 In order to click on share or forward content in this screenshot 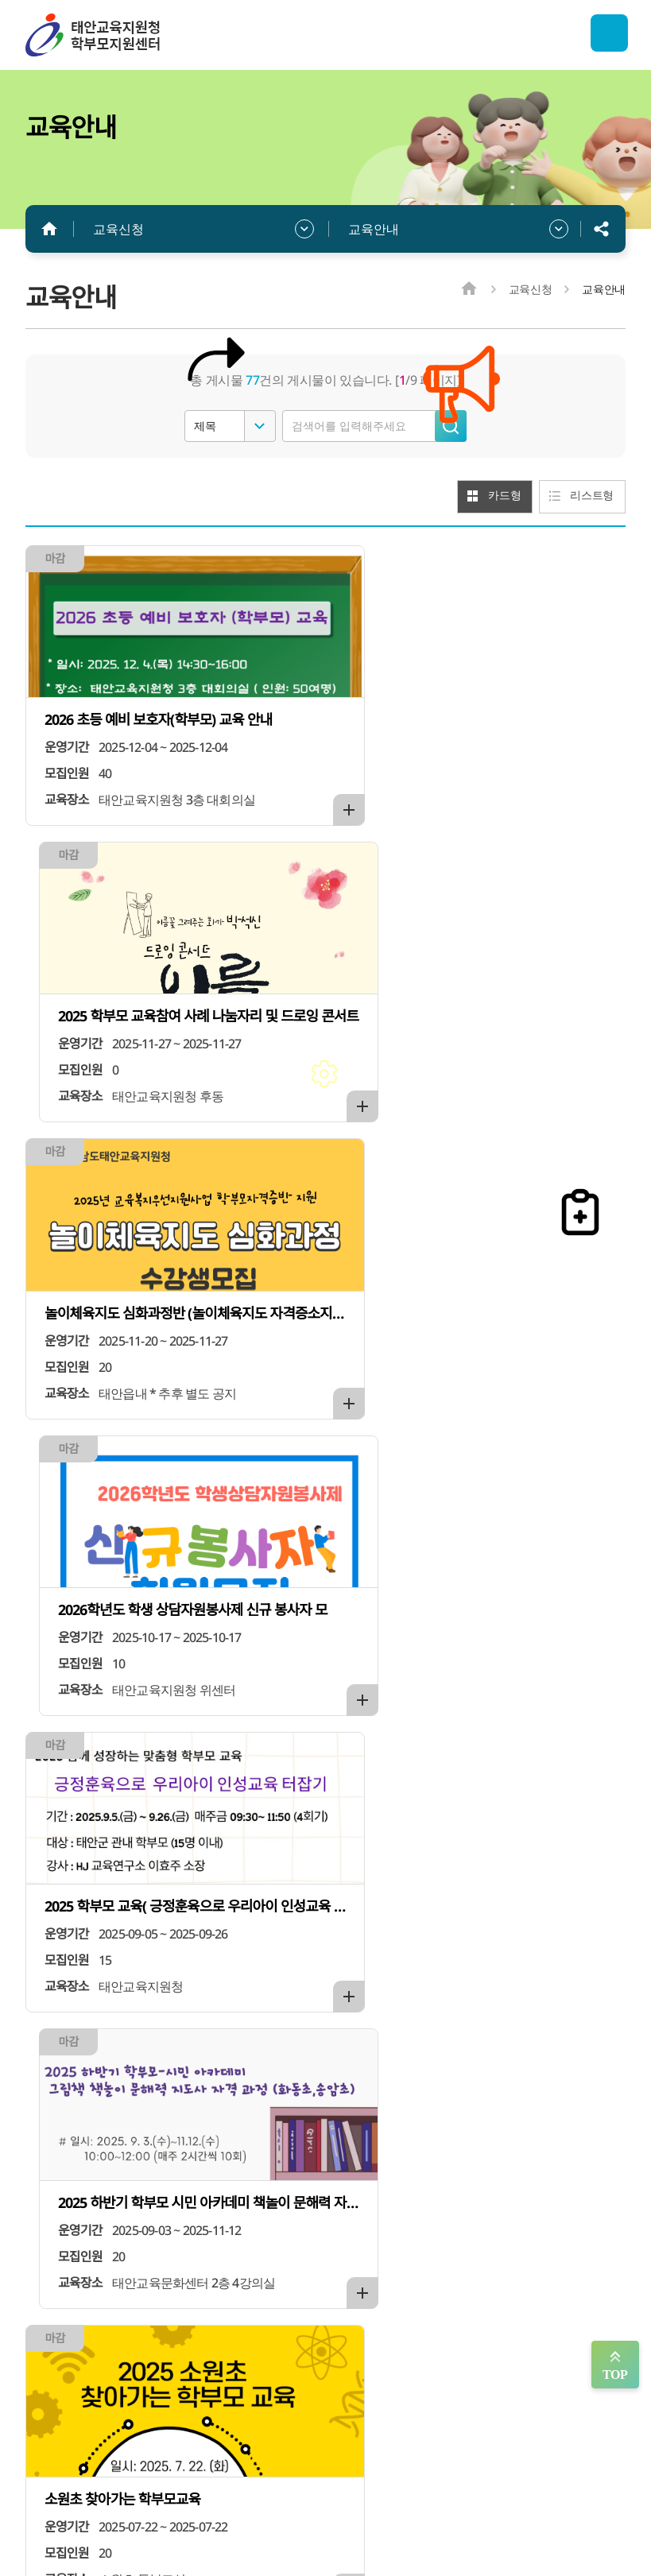, I will do `click(216, 359)`.